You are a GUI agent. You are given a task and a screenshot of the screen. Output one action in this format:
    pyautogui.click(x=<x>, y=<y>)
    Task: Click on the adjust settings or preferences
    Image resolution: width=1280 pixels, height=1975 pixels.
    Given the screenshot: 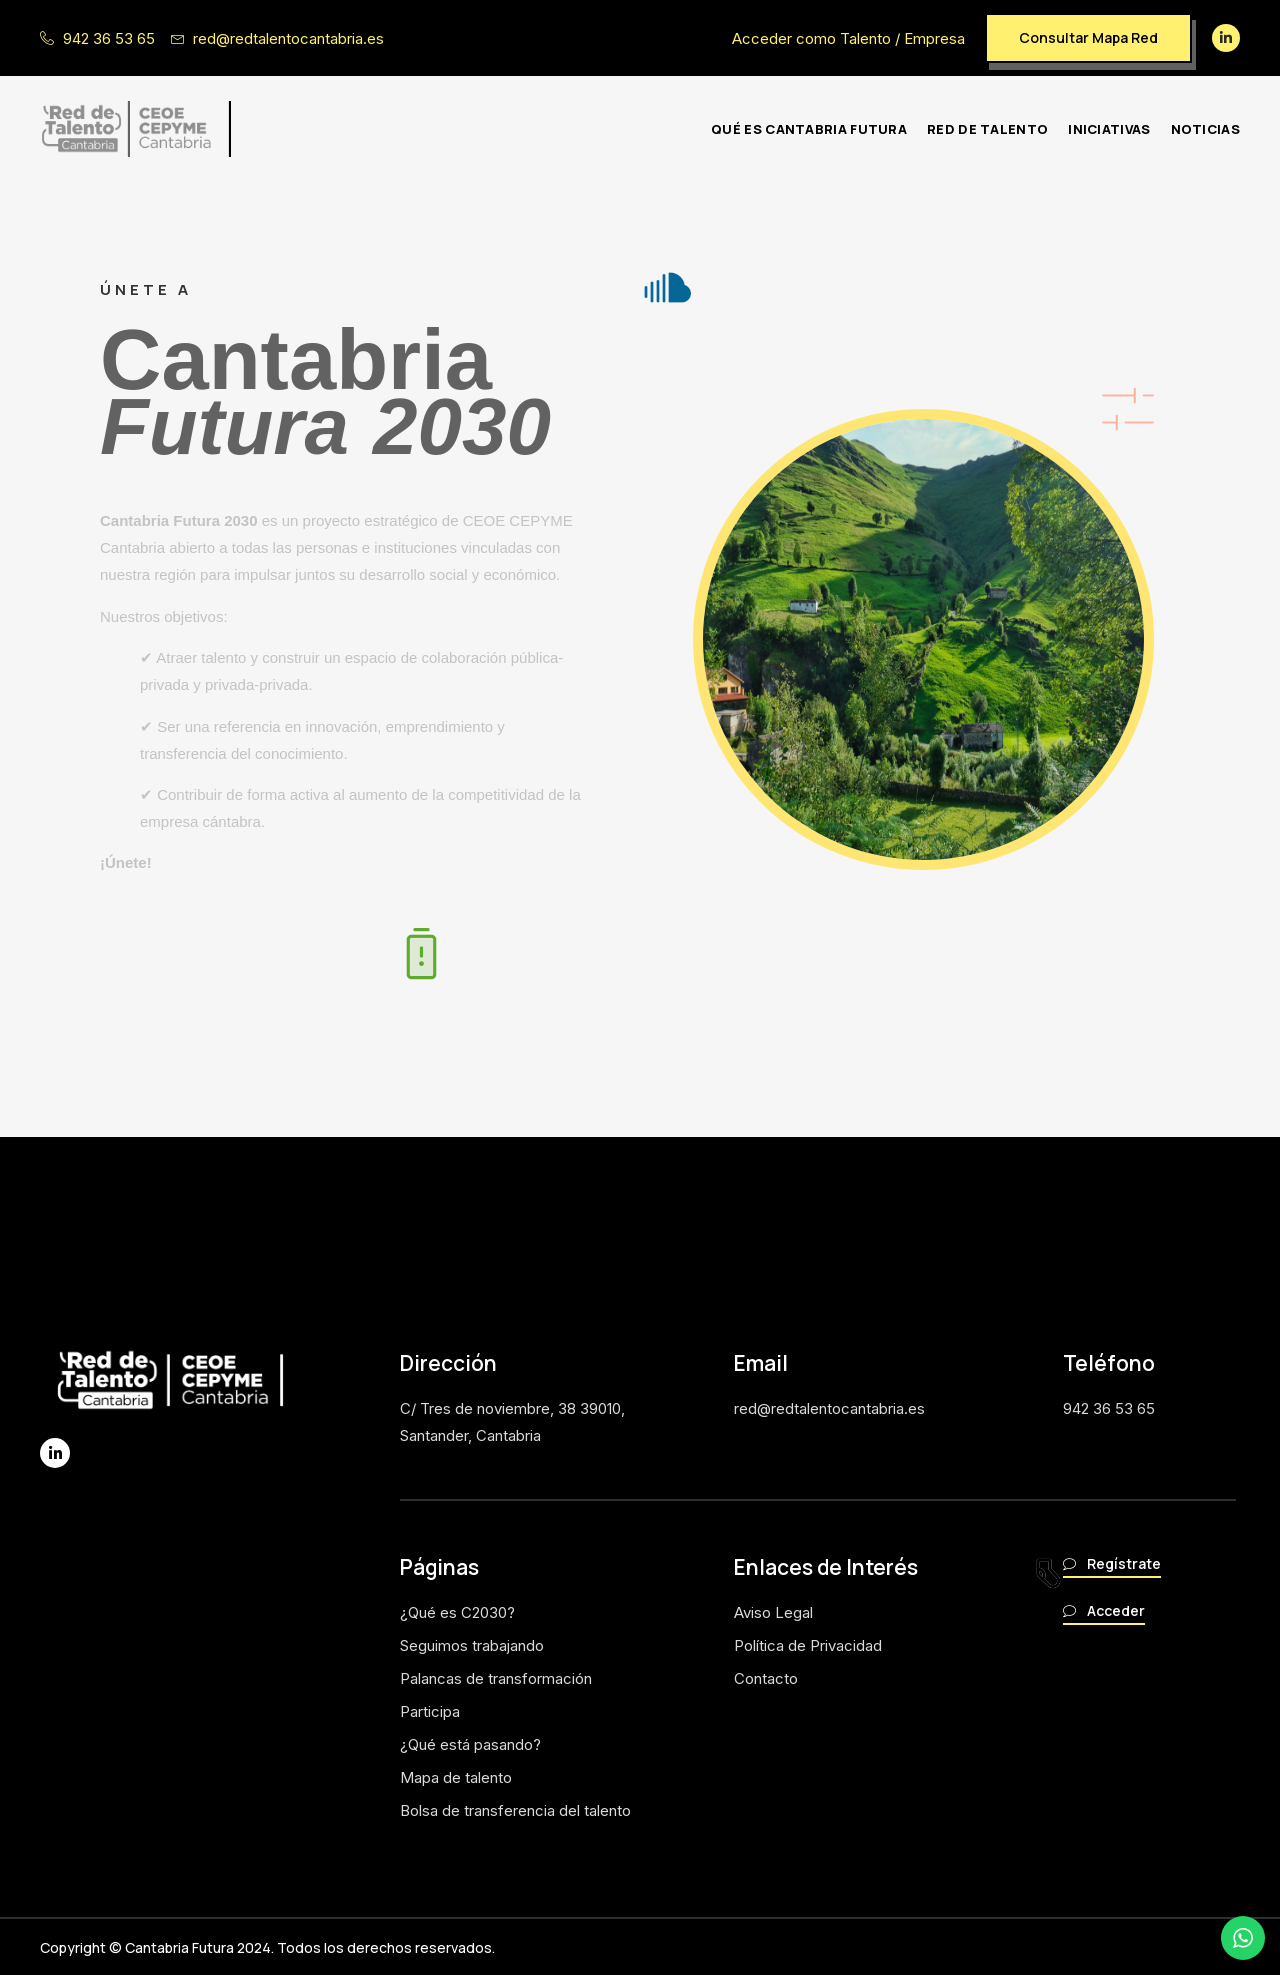 What is the action you would take?
    pyautogui.click(x=1128, y=409)
    